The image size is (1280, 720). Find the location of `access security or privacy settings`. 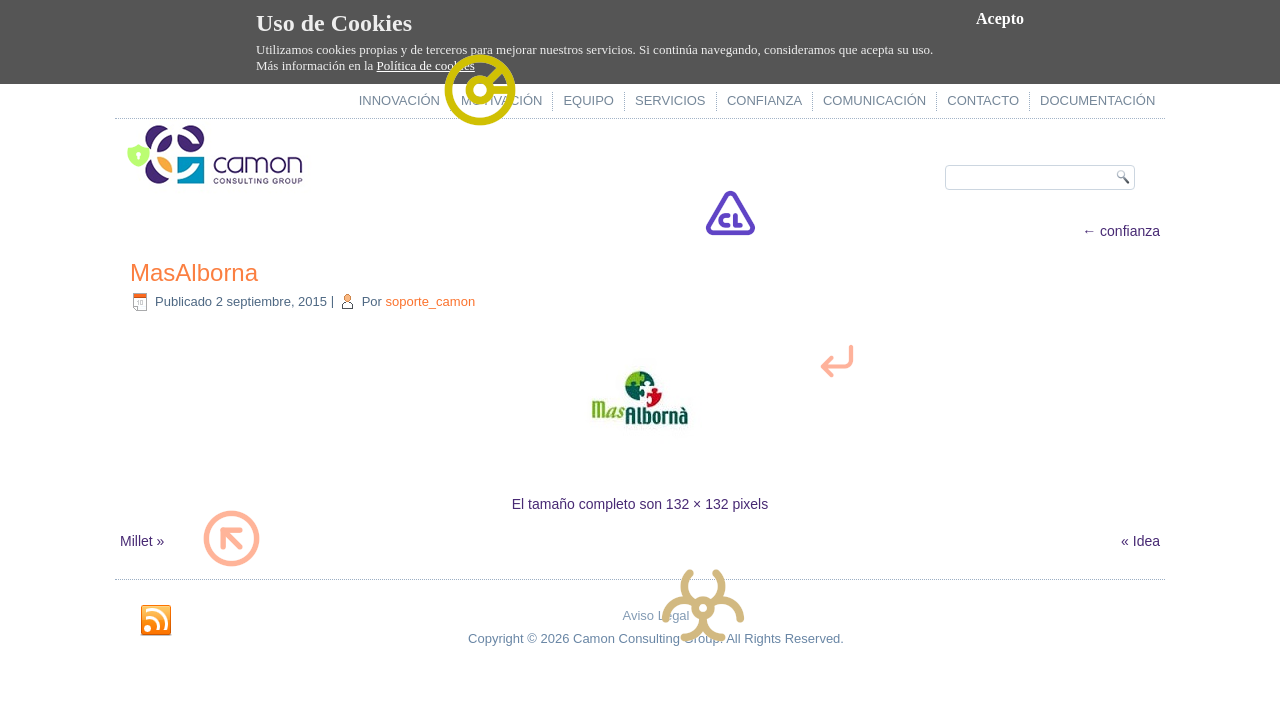

access security or privacy settings is located at coordinates (138, 155).